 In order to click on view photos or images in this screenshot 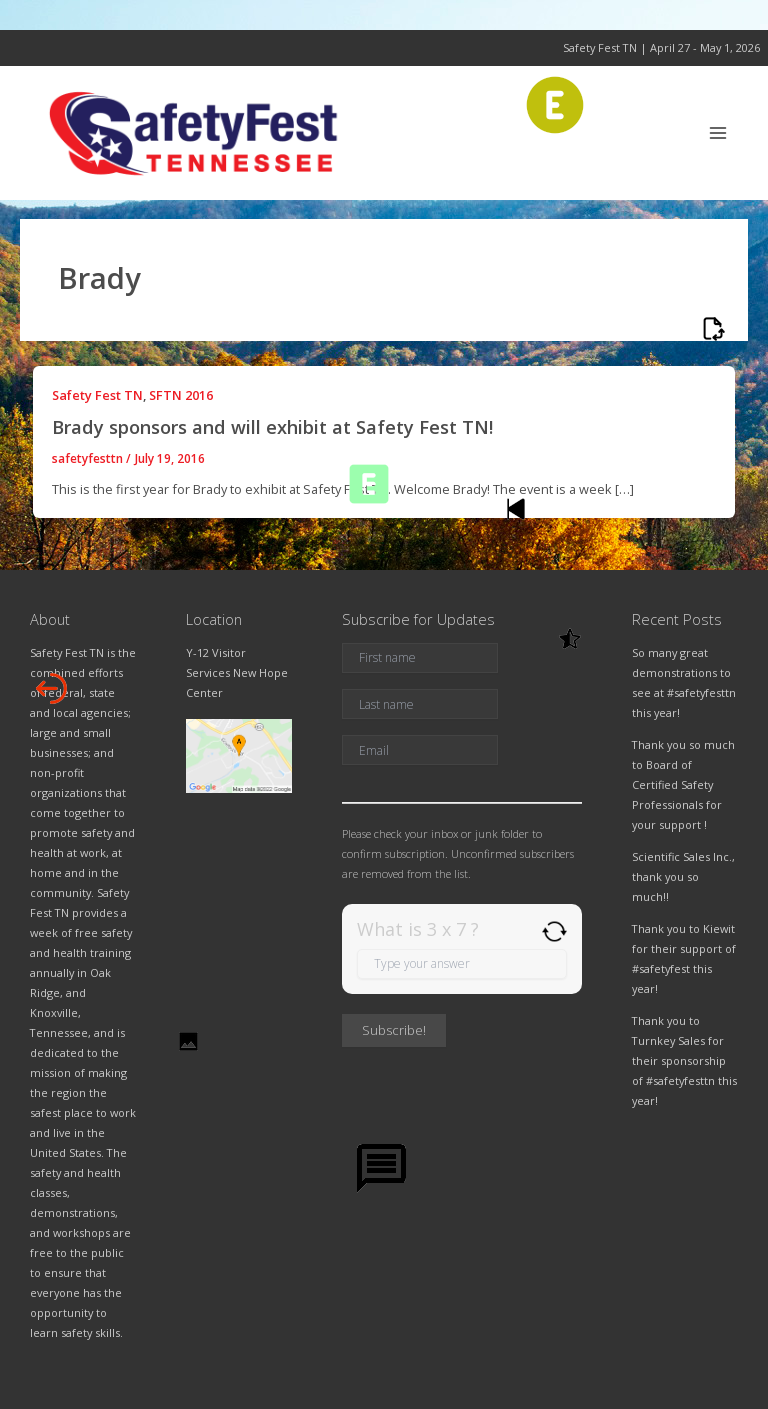, I will do `click(188, 1041)`.